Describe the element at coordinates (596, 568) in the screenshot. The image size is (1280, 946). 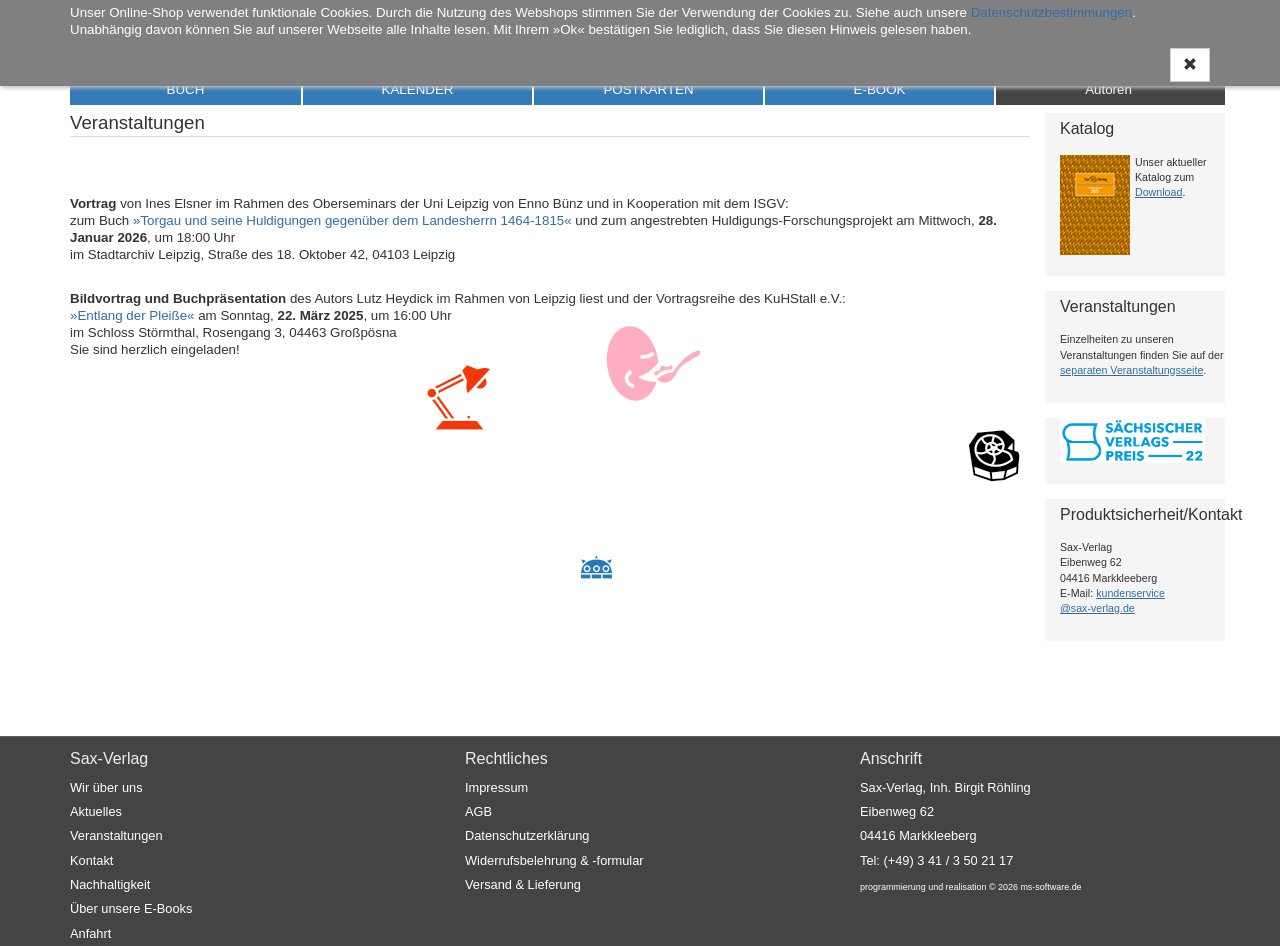
I see `select gaul or celtic warrior class` at that location.